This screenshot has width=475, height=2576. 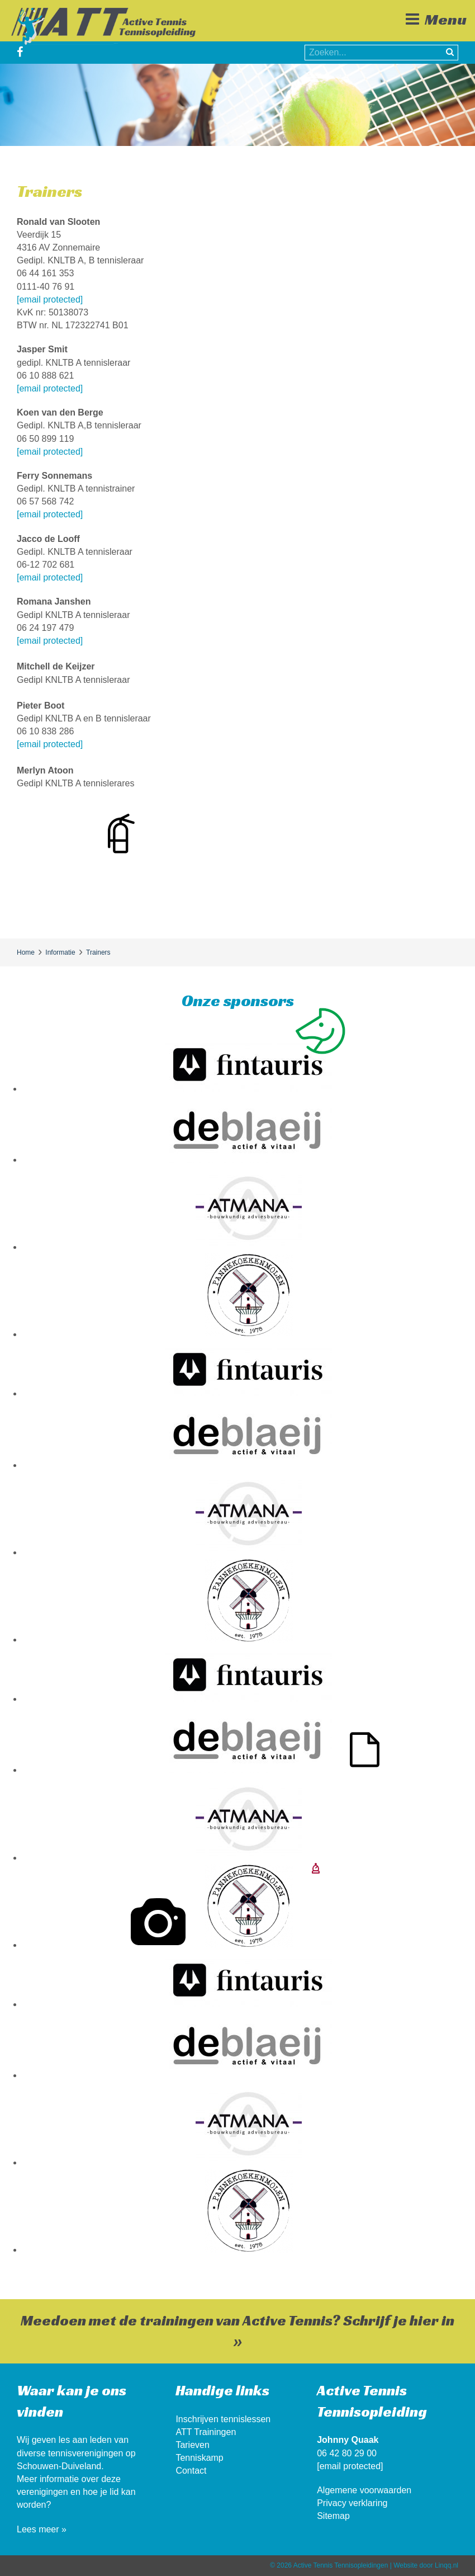 What do you see at coordinates (364, 1749) in the screenshot?
I see `view or open a document` at bounding box center [364, 1749].